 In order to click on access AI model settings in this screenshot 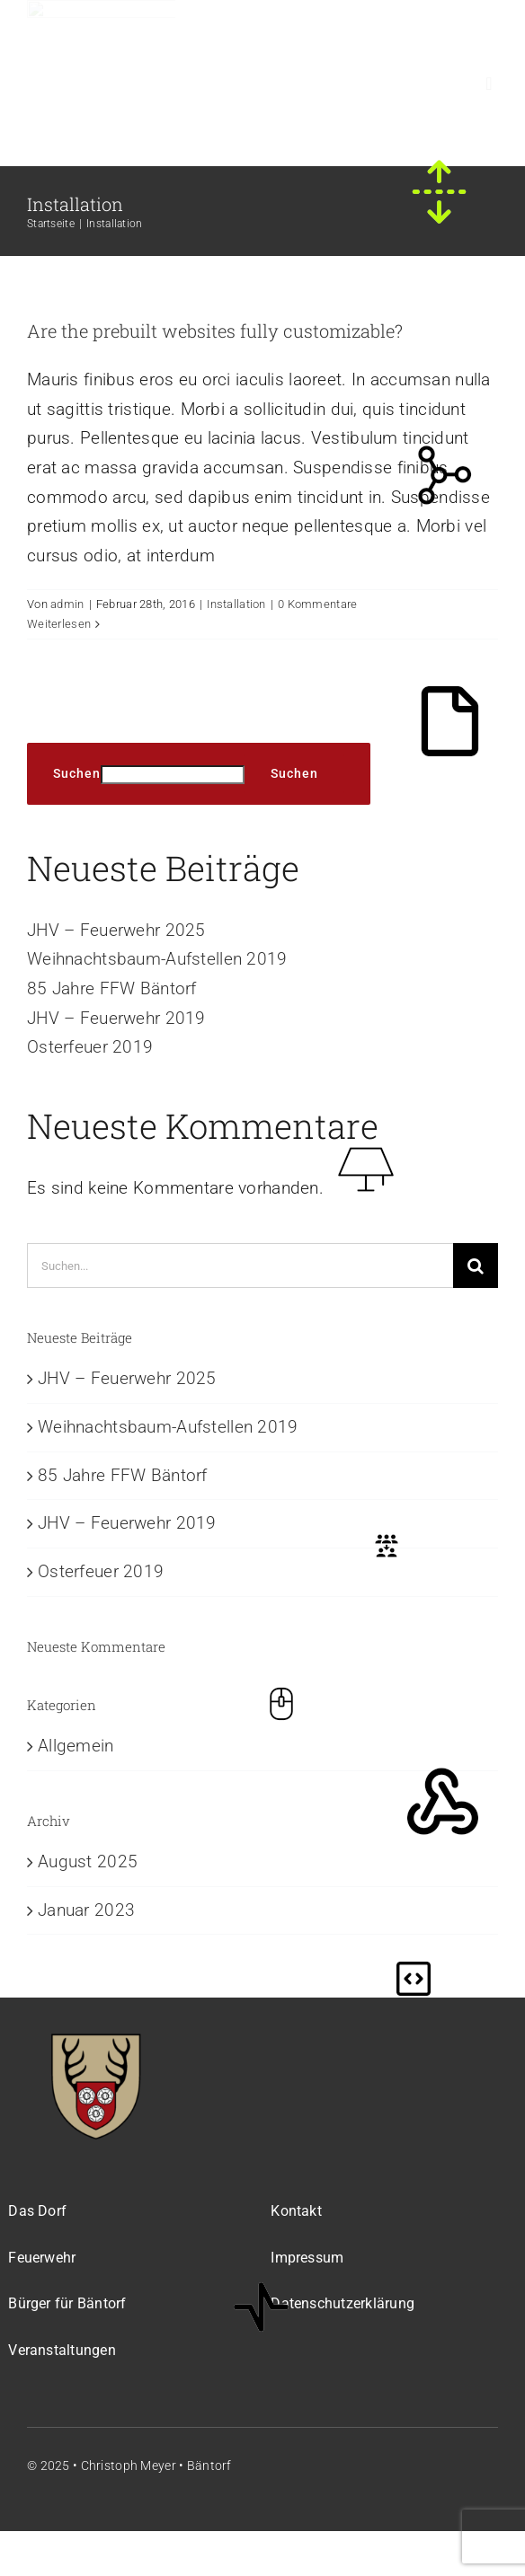, I will do `click(444, 475)`.